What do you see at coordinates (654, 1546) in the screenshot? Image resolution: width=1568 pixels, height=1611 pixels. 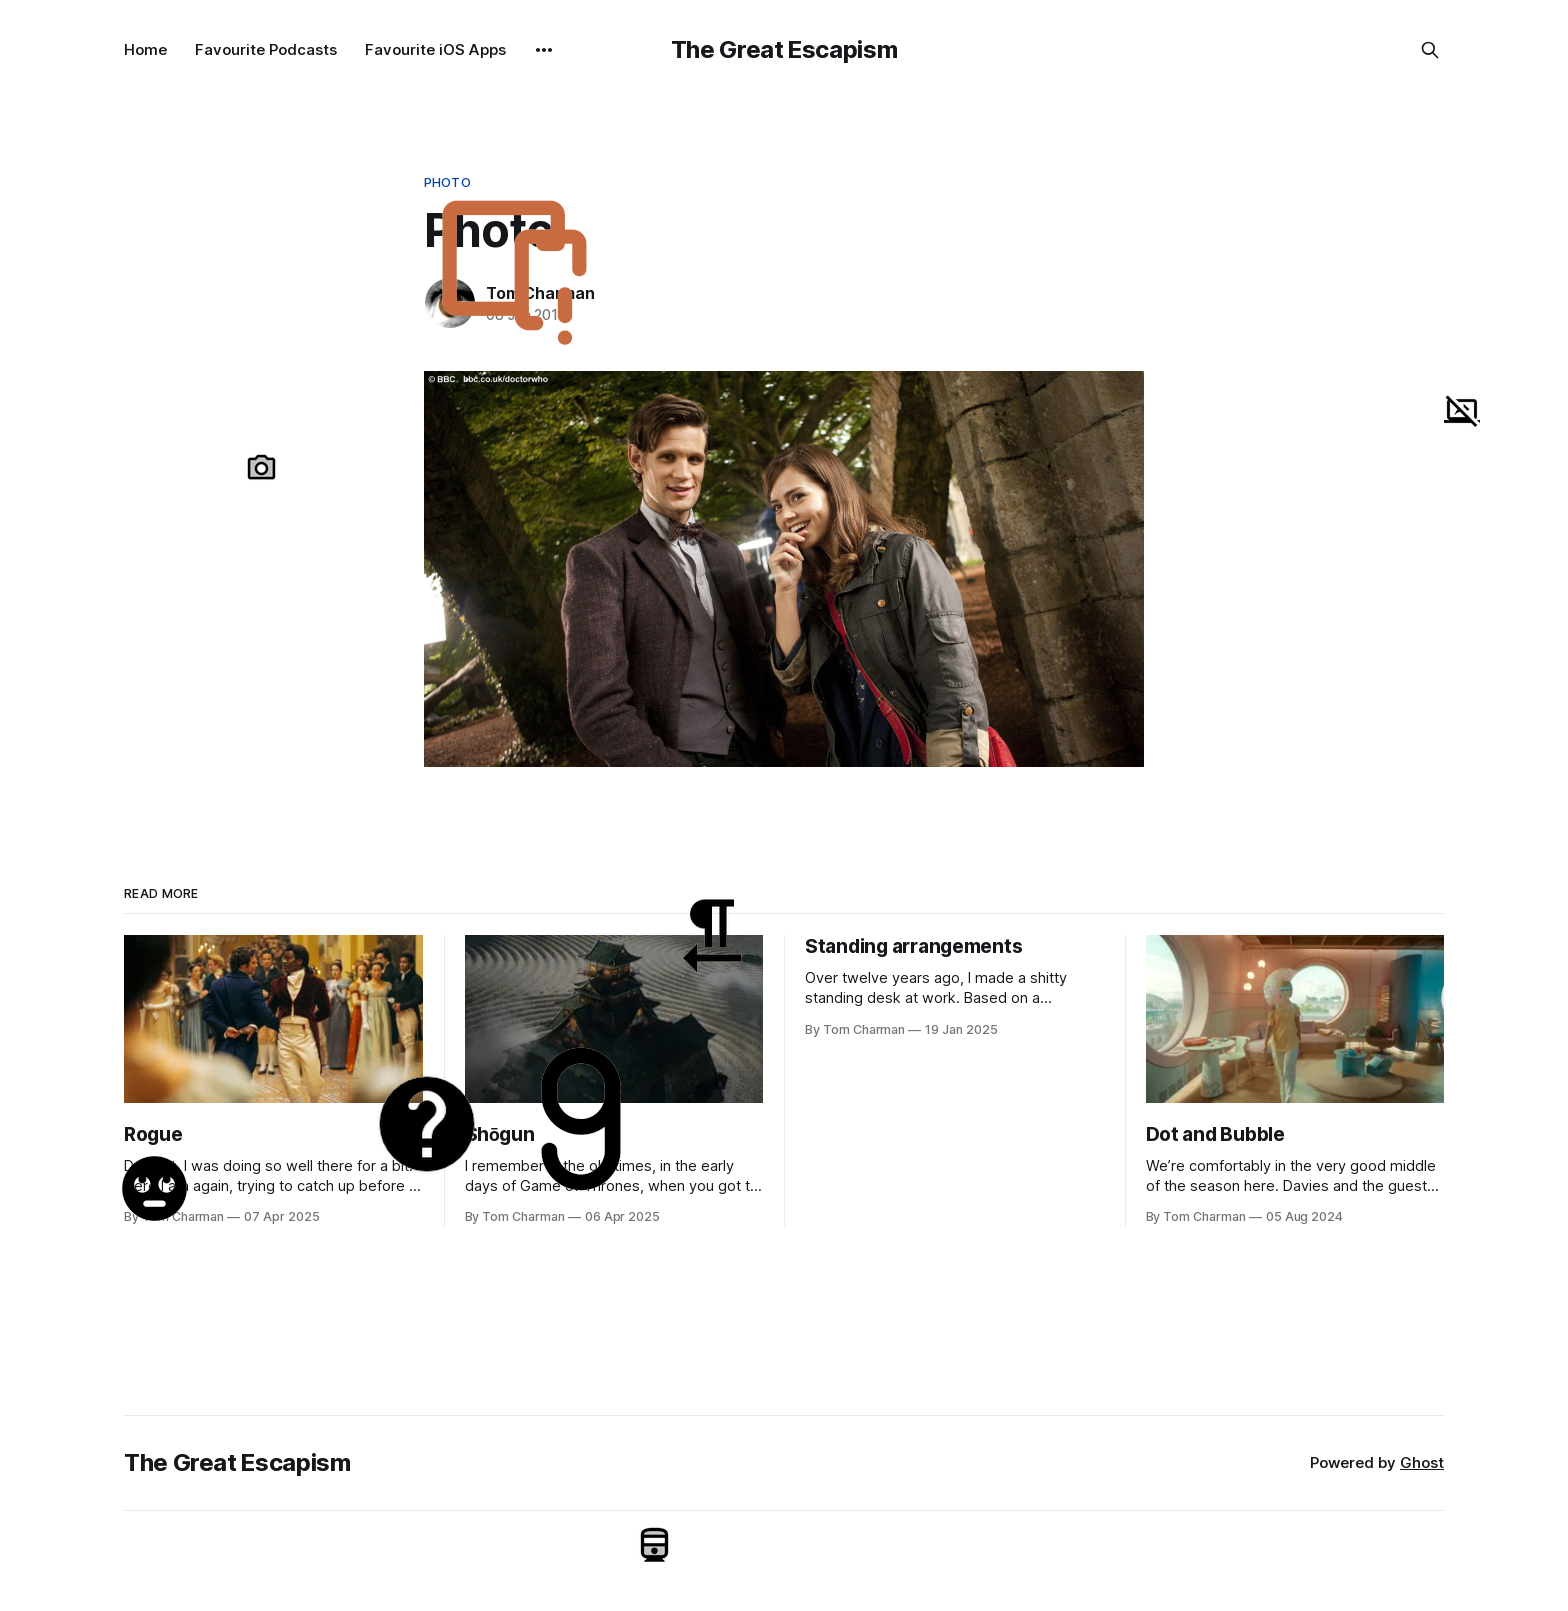 I see `get directions to a railway or train station` at bounding box center [654, 1546].